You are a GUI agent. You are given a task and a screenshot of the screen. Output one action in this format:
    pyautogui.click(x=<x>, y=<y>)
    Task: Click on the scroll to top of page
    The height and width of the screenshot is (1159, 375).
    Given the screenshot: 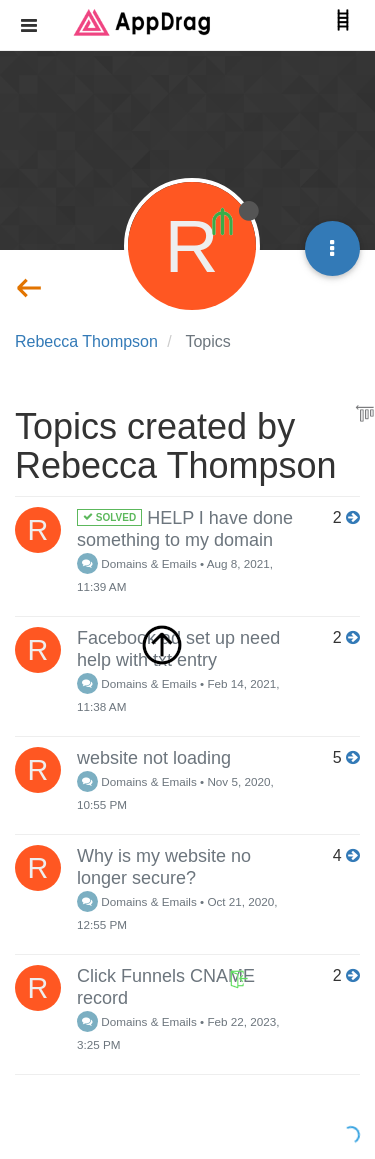 What is the action you would take?
    pyautogui.click(x=162, y=645)
    